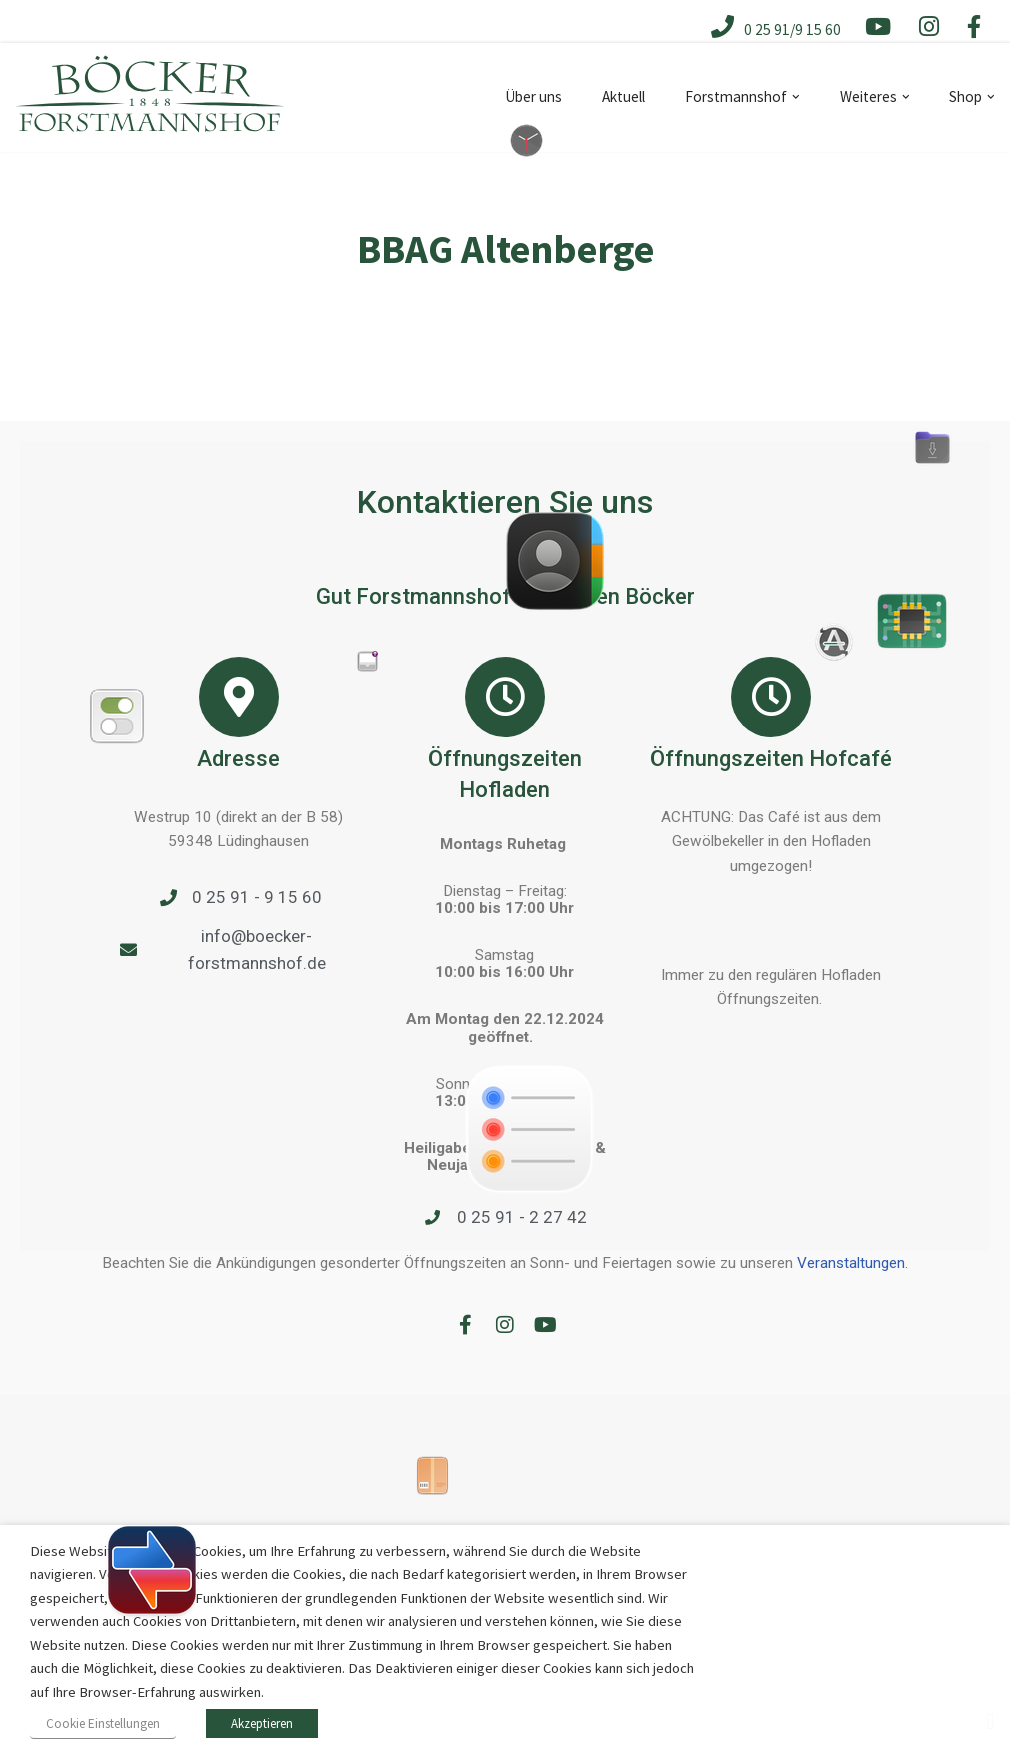  Describe the element at coordinates (117, 716) in the screenshot. I see `open desktop preferences or settings` at that location.